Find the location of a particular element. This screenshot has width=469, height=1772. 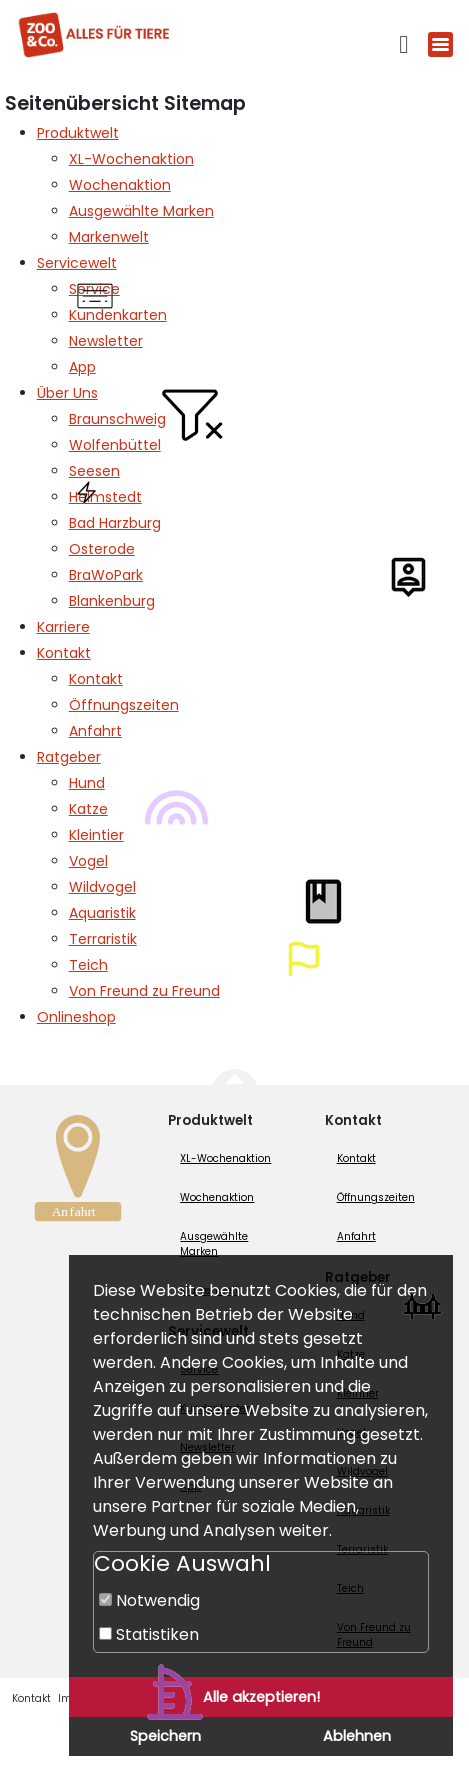

indicates pride or LGBTQ+ related content is located at coordinates (176, 807).